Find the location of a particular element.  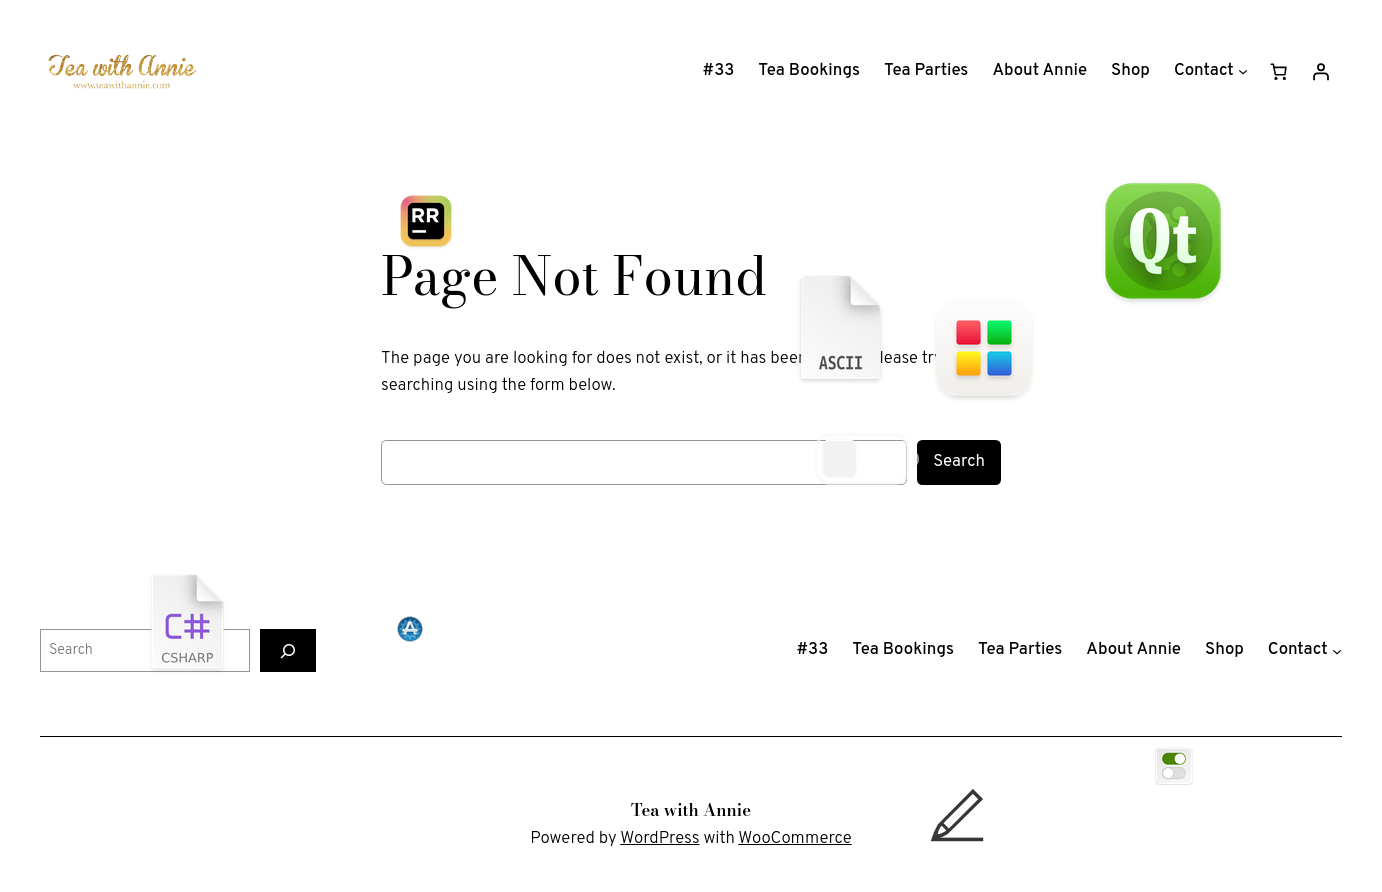

open Code::Blocks IDE application is located at coordinates (984, 348).